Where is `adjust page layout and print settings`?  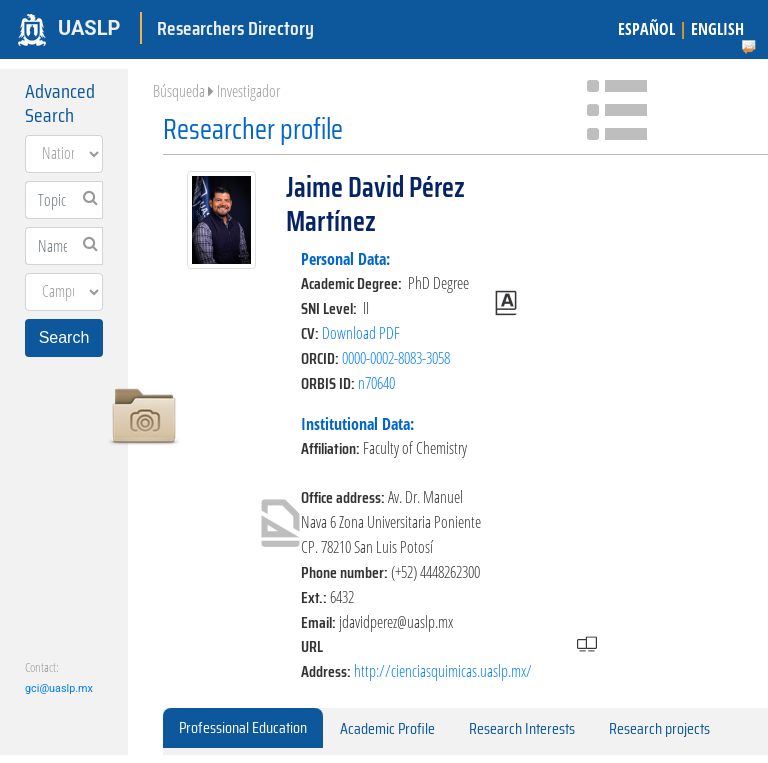
adjust page layout and print settings is located at coordinates (280, 521).